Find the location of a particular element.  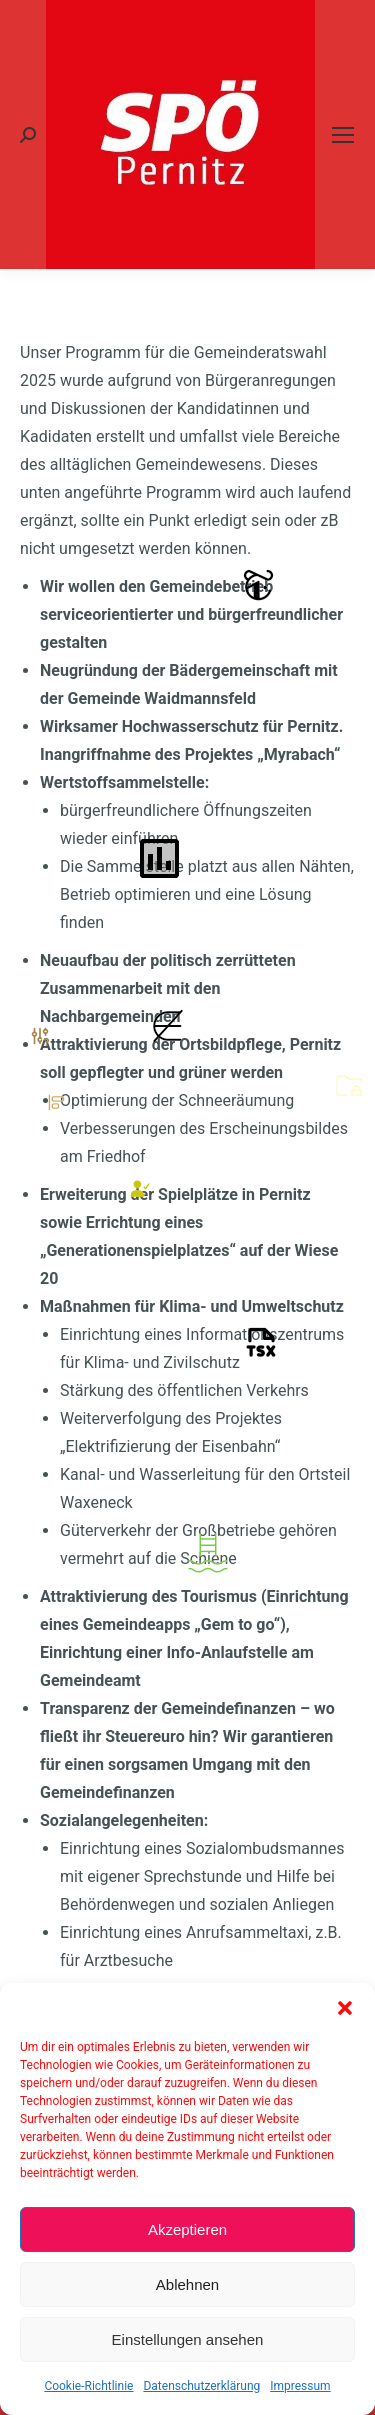

indicates a TypeScript React (.tsx) file is located at coordinates (261, 1343).